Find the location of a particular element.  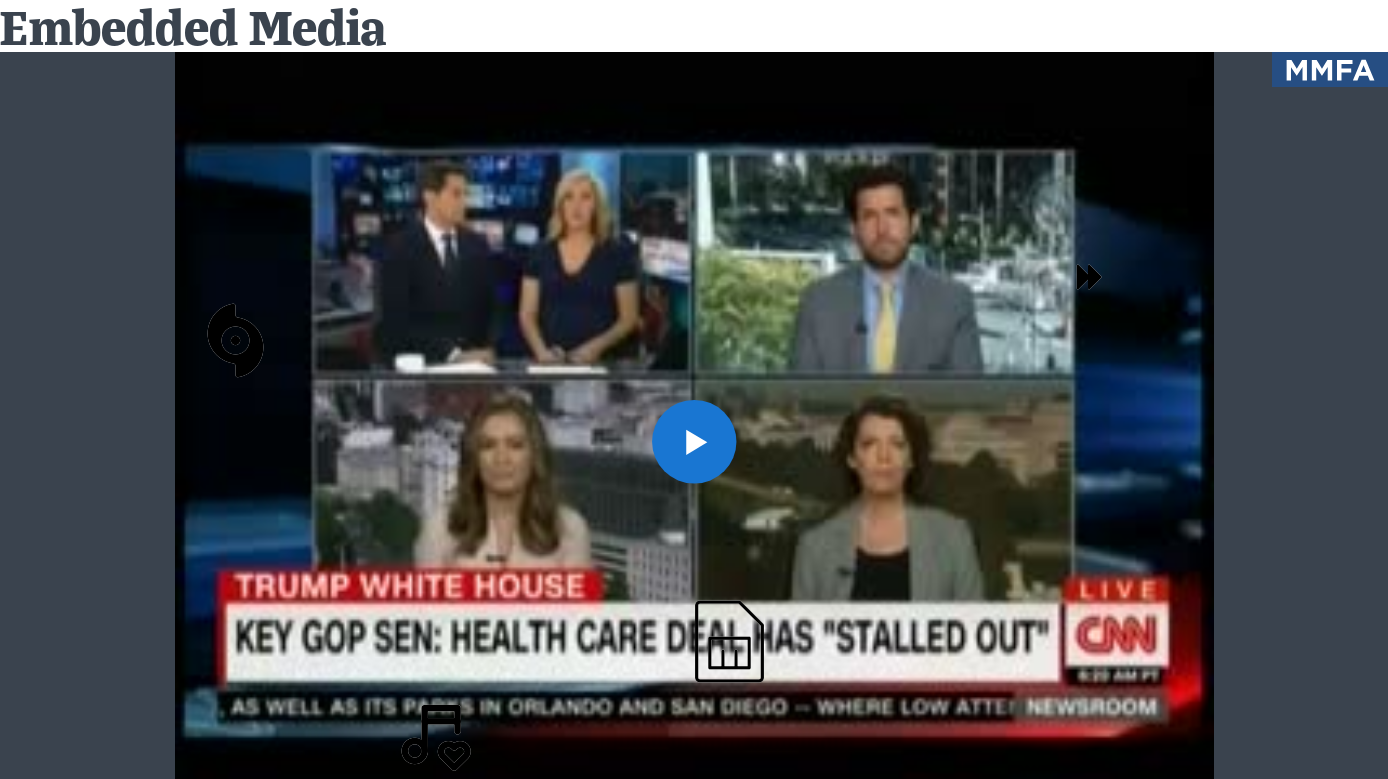

skip forward or fast forward is located at coordinates (1088, 277).